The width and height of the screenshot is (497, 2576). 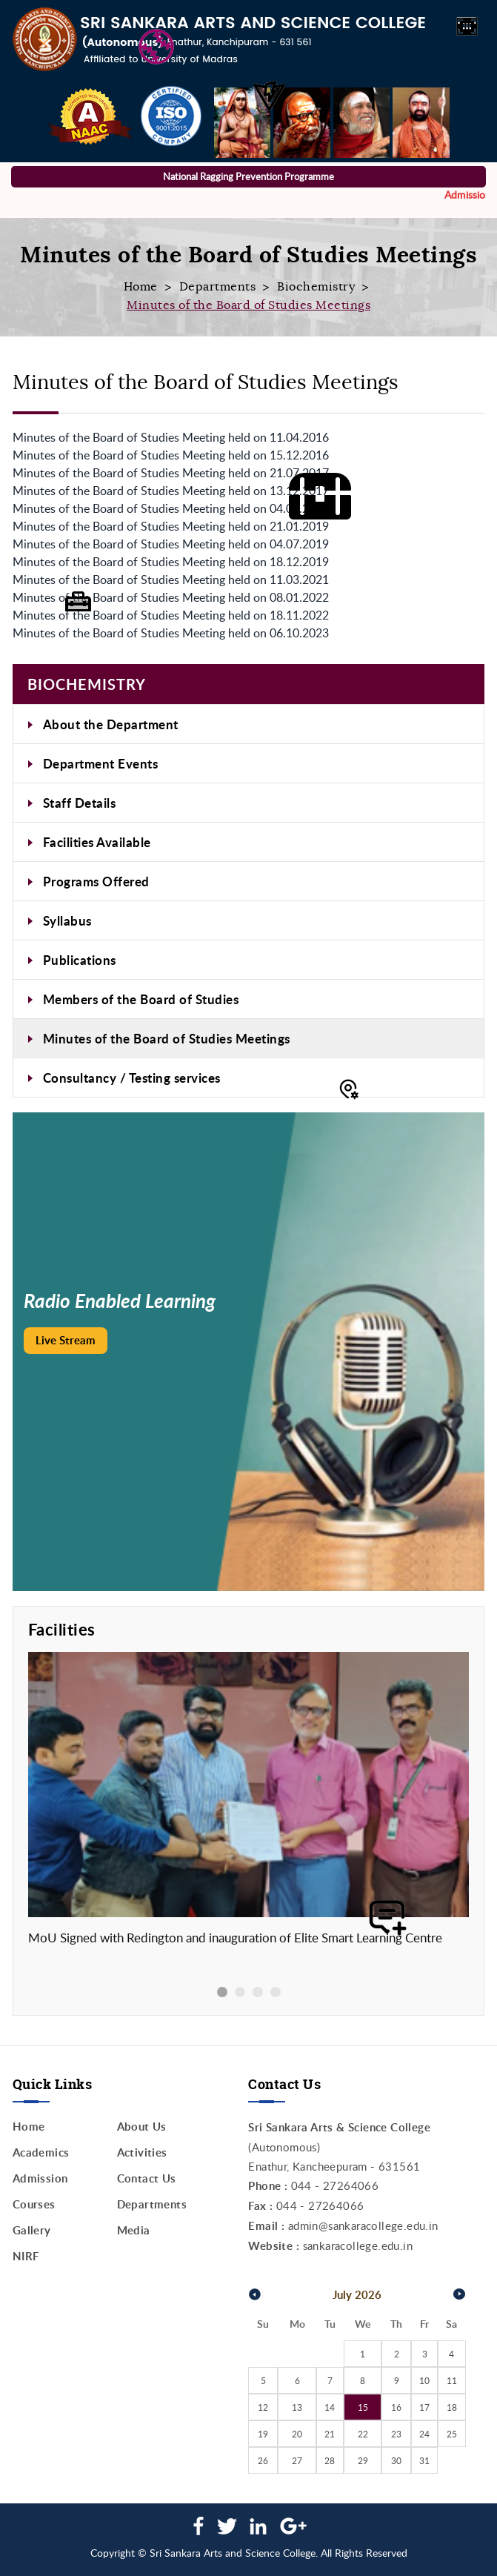 What do you see at coordinates (78, 601) in the screenshot?
I see `access home repair services` at bounding box center [78, 601].